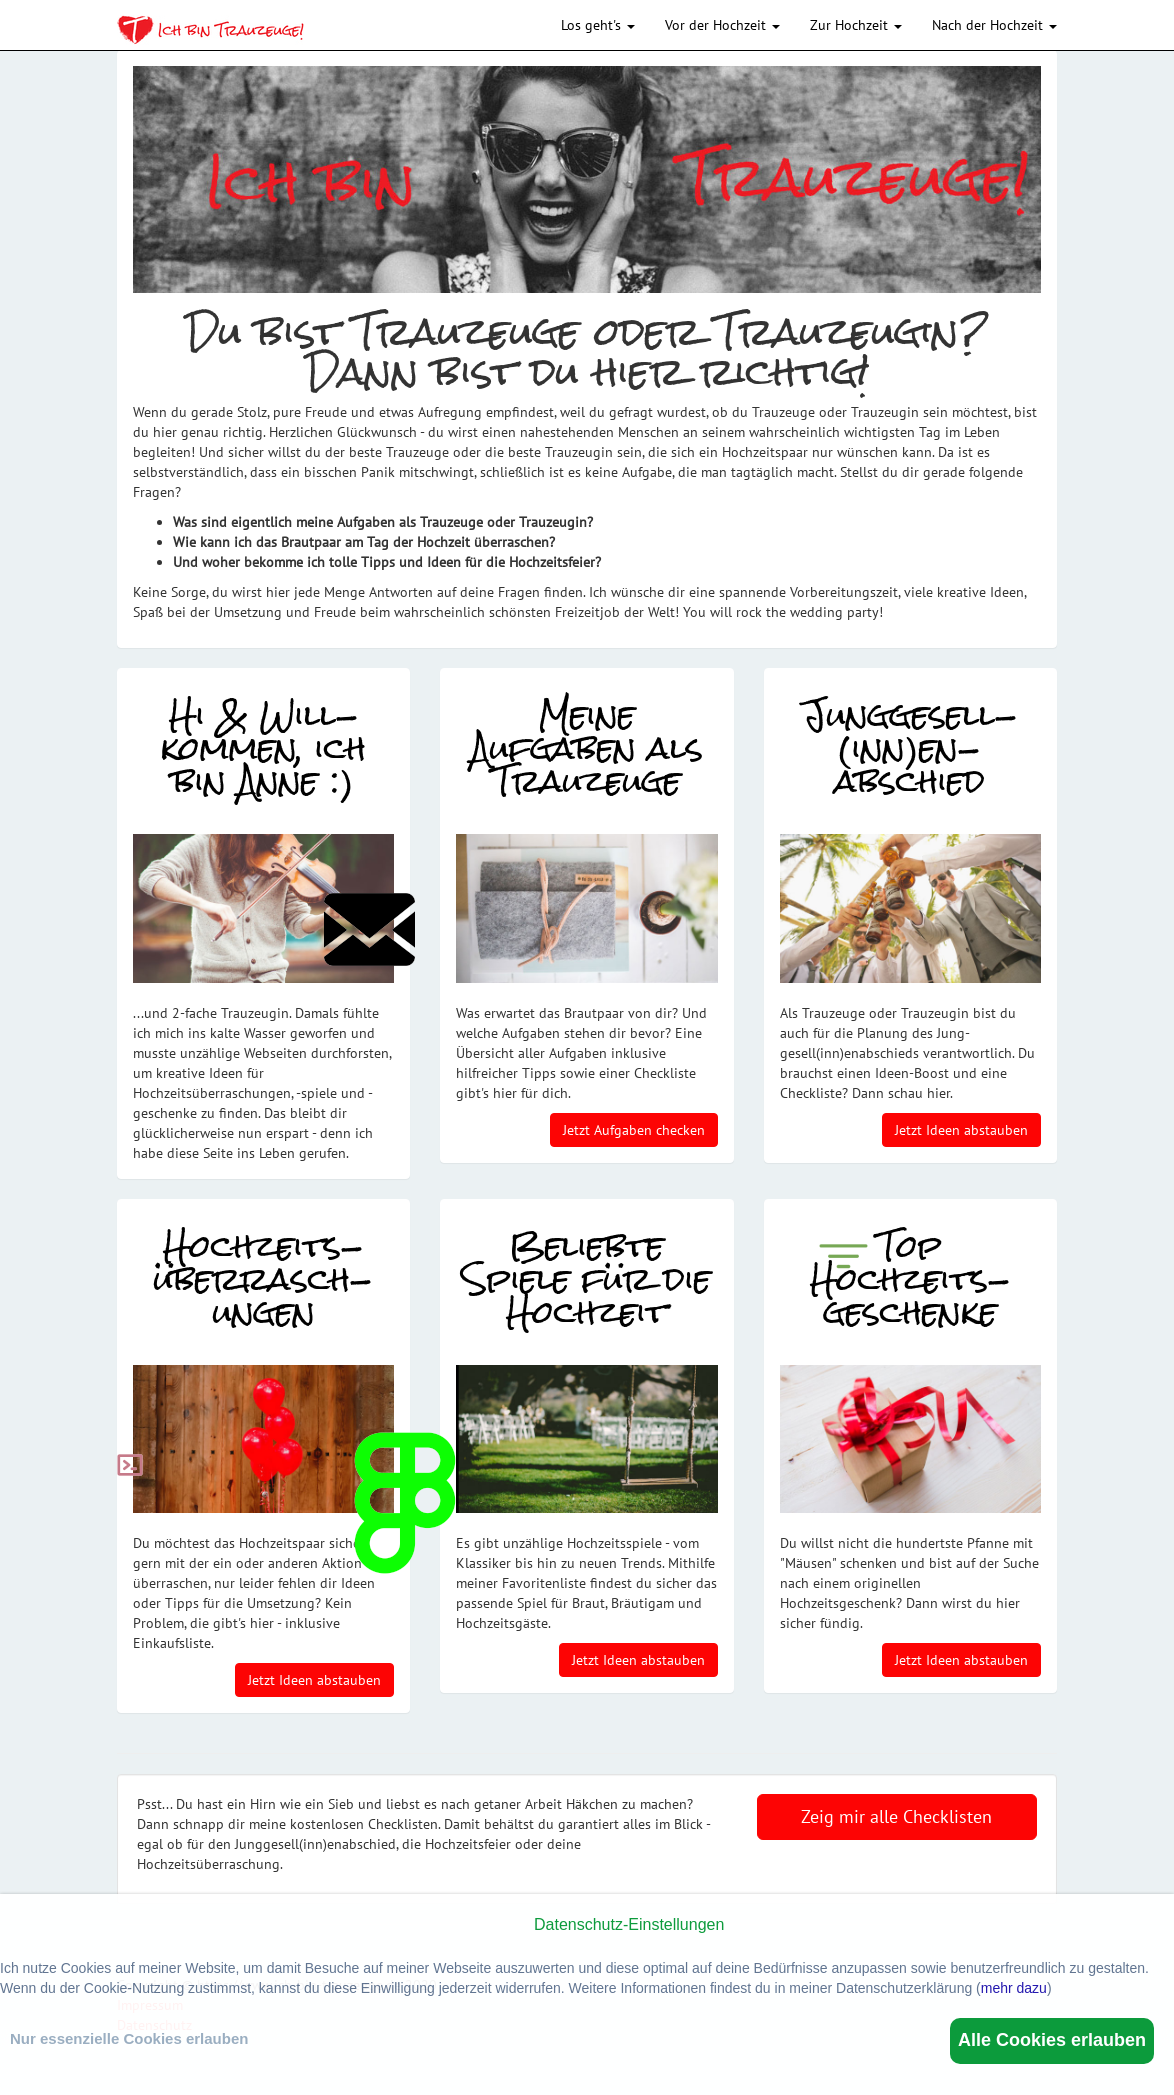 The height and width of the screenshot is (2095, 1174). I want to click on filter or sort list items, so click(843, 1254).